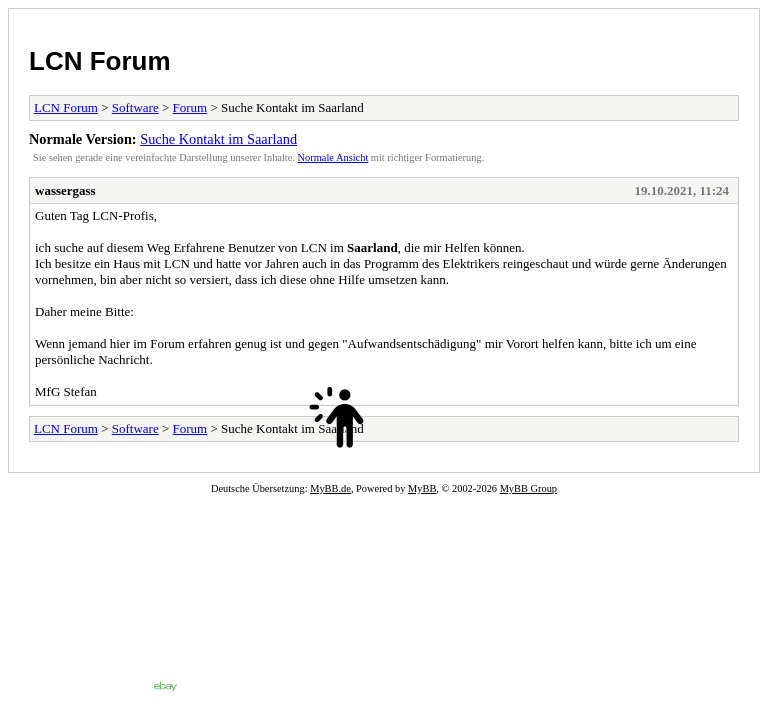 The height and width of the screenshot is (720, 768). What do you see at coordinates (341, 418) in the screenshot?
I see `indicates a person with high energy or activity` at bounding box center [341, 418].